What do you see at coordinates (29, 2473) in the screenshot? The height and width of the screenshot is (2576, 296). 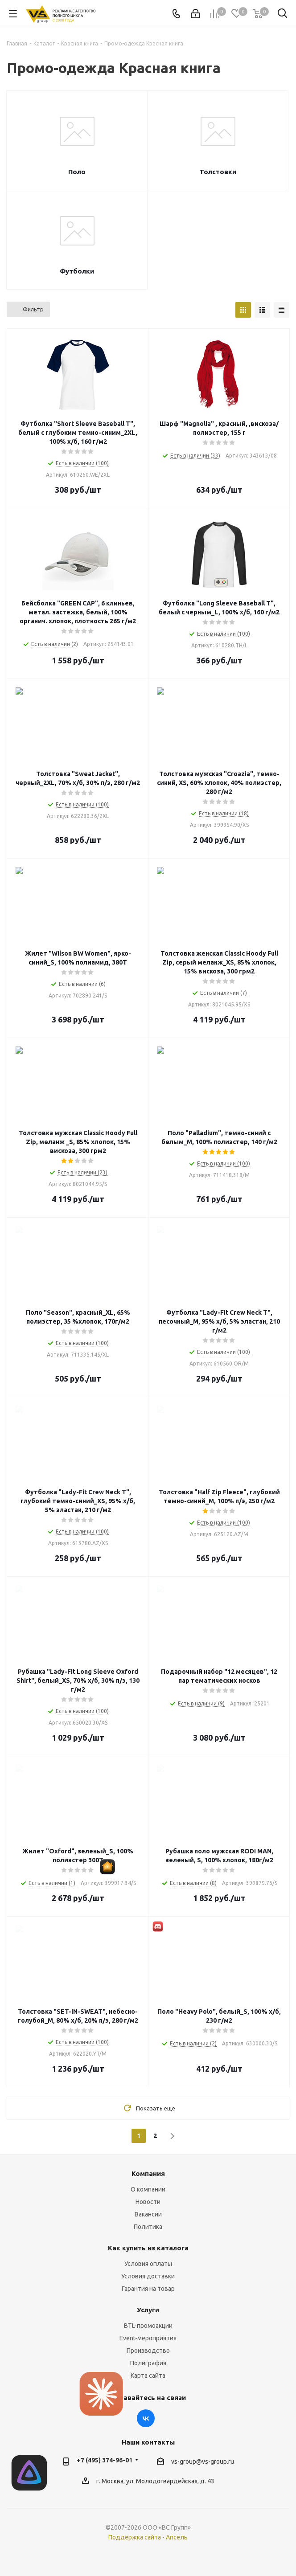 I see `open jellyfin media server app` at bounding box center [29, 2473].